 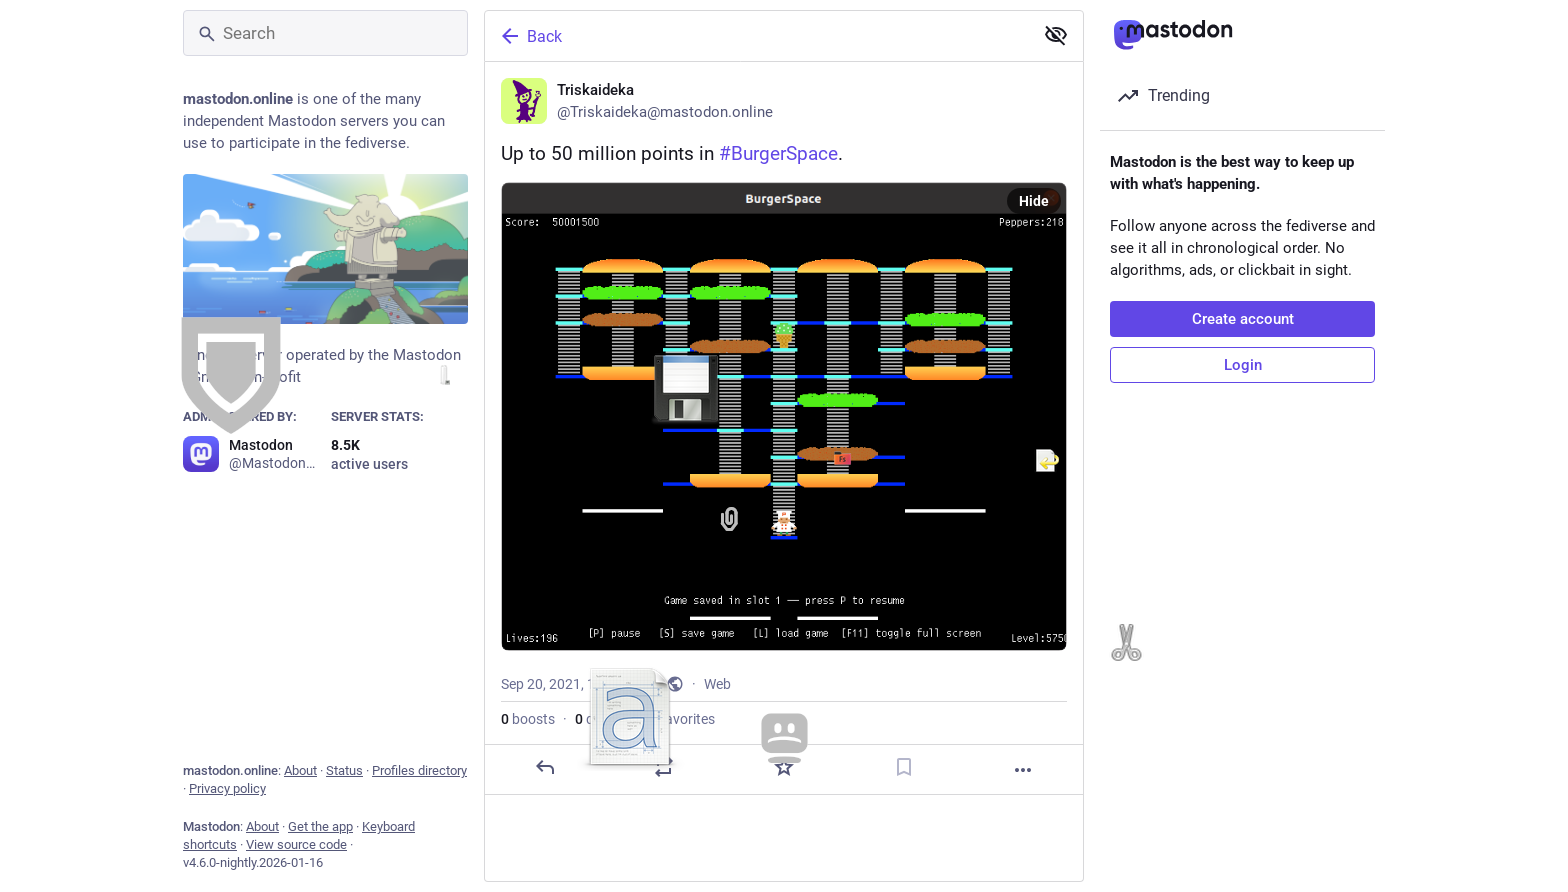 I want to click on revert document to previous version, so click(x=1046, y=460).